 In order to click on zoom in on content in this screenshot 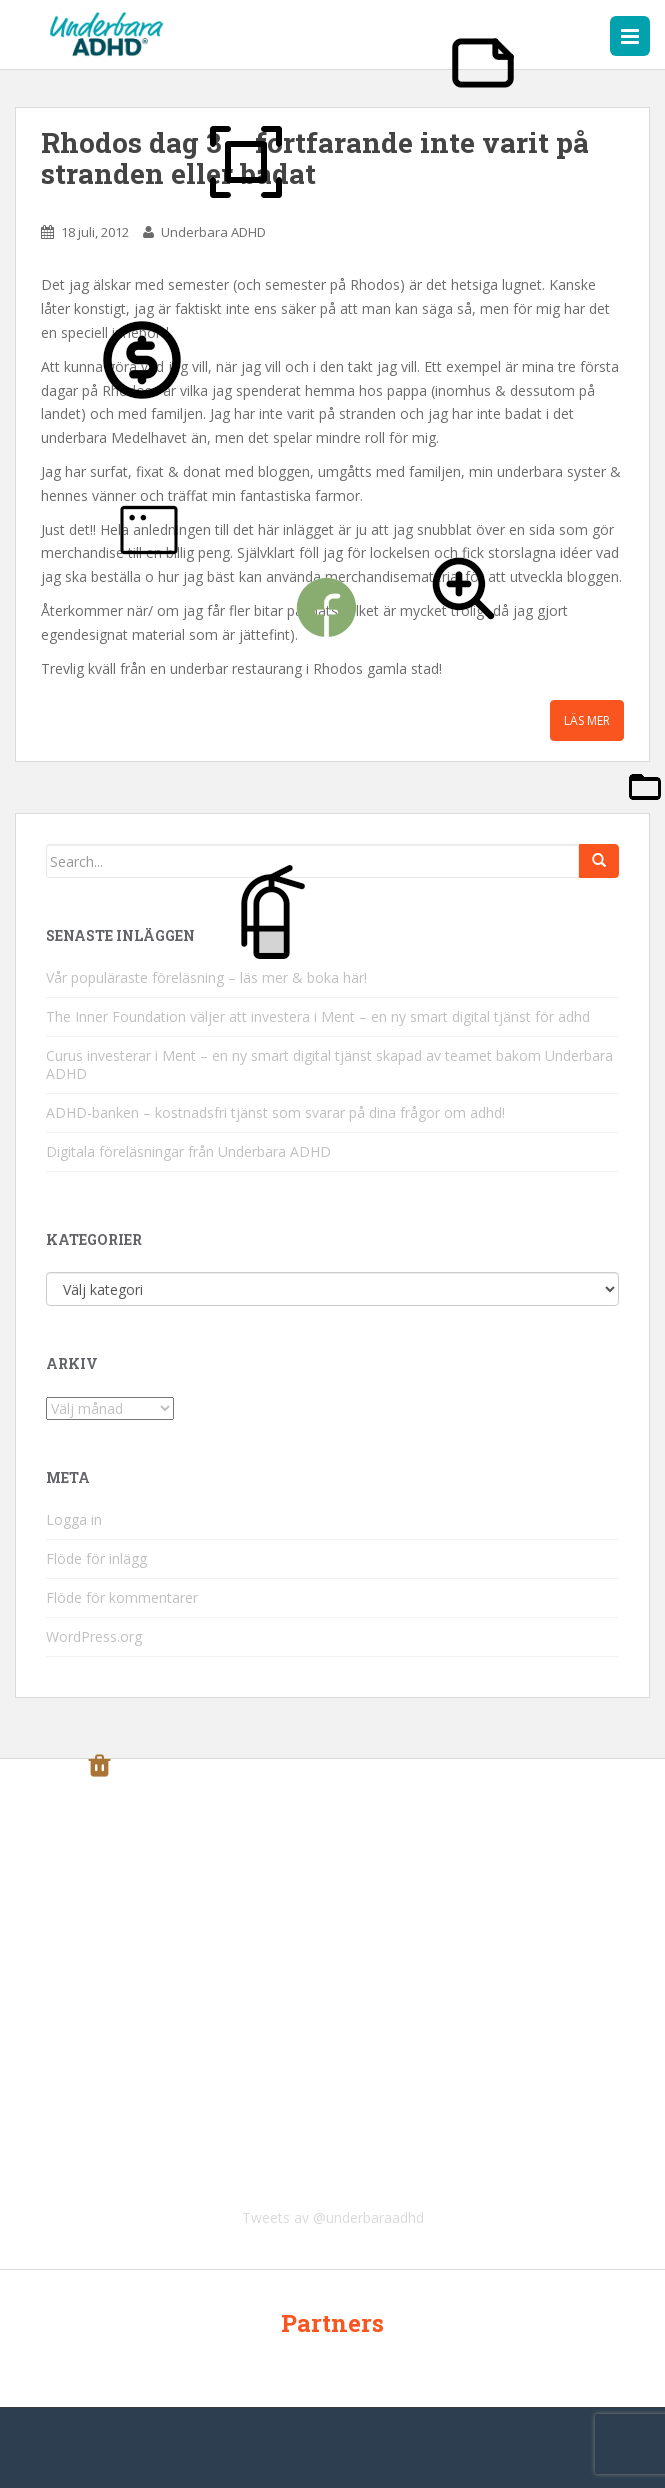, I will do `click(463, 588)`.